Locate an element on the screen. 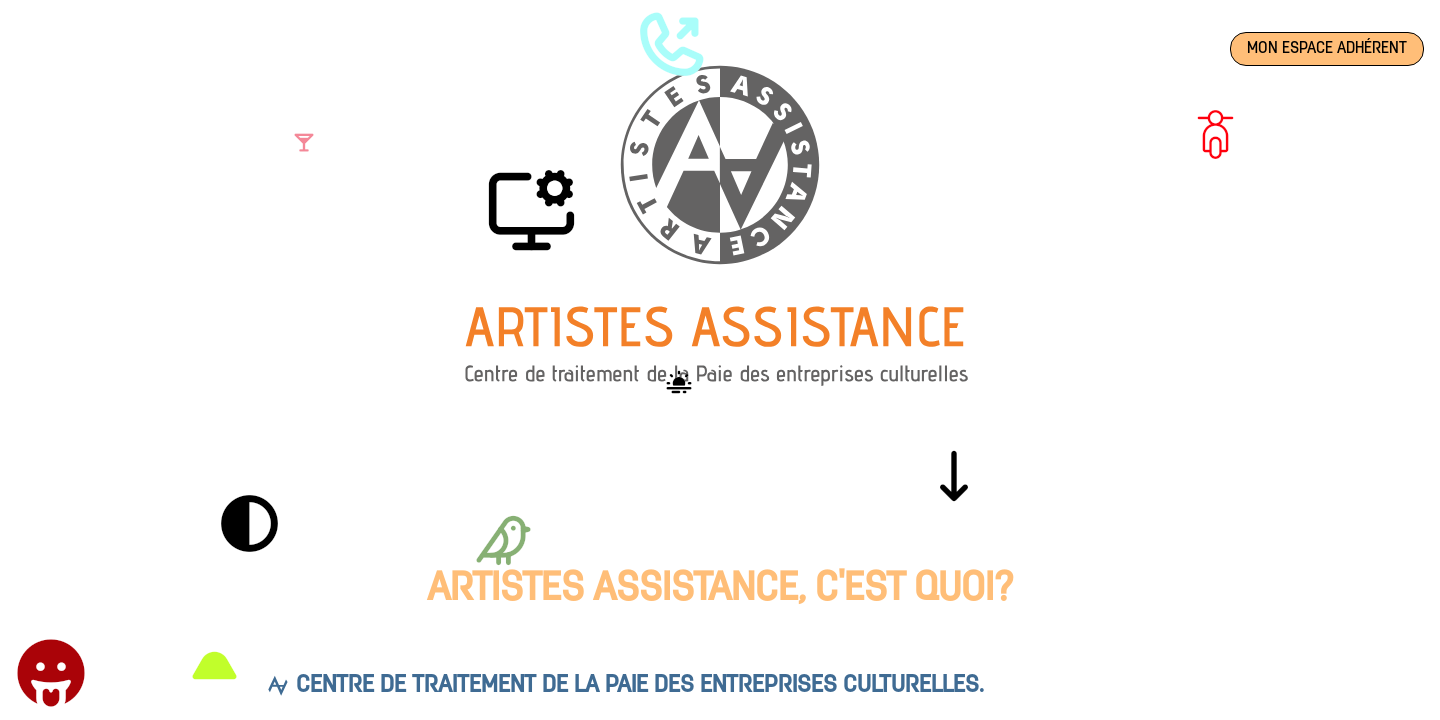 The height and width of the screenshot is (720, 1440). make an outgoing call is located at coordinates (673, 43).